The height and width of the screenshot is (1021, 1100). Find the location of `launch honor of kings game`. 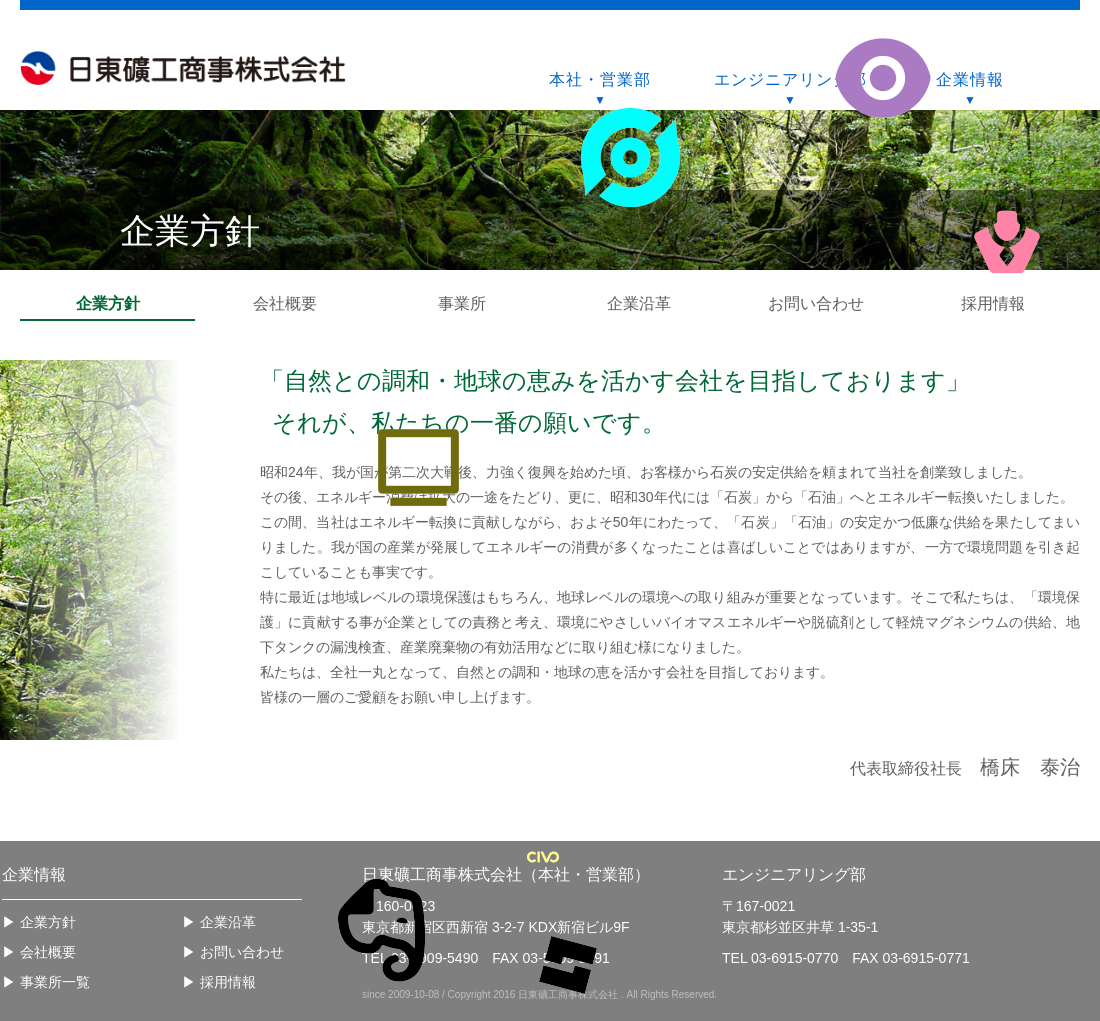

launch honor of kings game is located at coordinates (630, 157).